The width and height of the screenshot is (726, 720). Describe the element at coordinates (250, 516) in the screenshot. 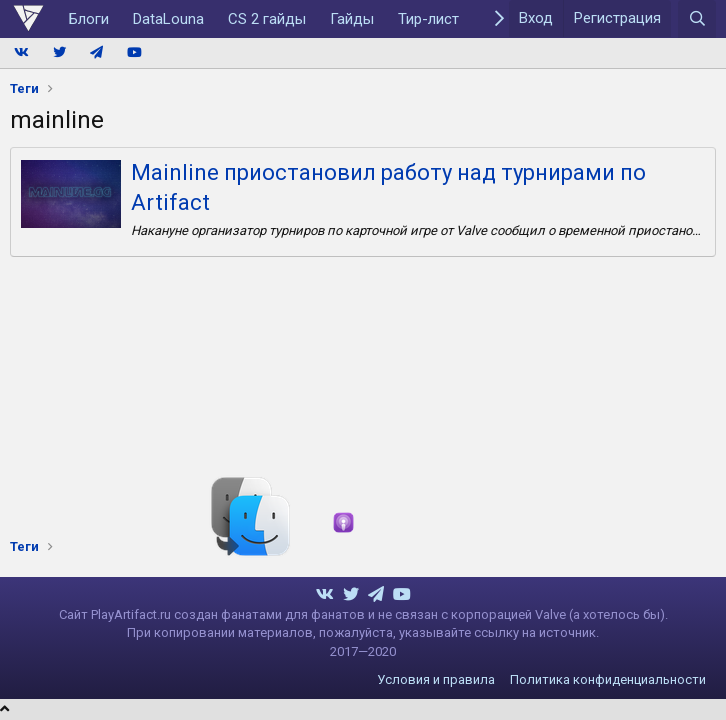

I see `launch migration assistant to transfer data from another mac` at that location.